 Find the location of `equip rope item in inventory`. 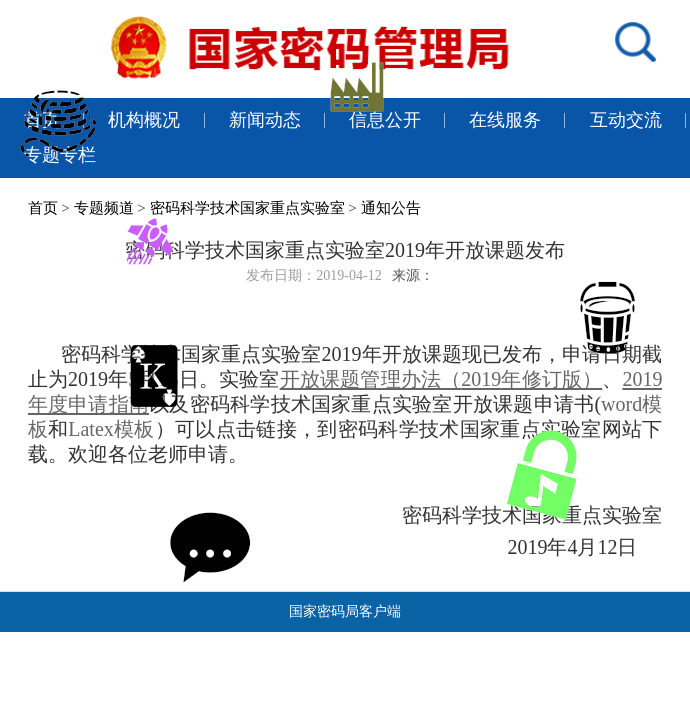

equip rope item in inventory is located at coordinates (58, 123).